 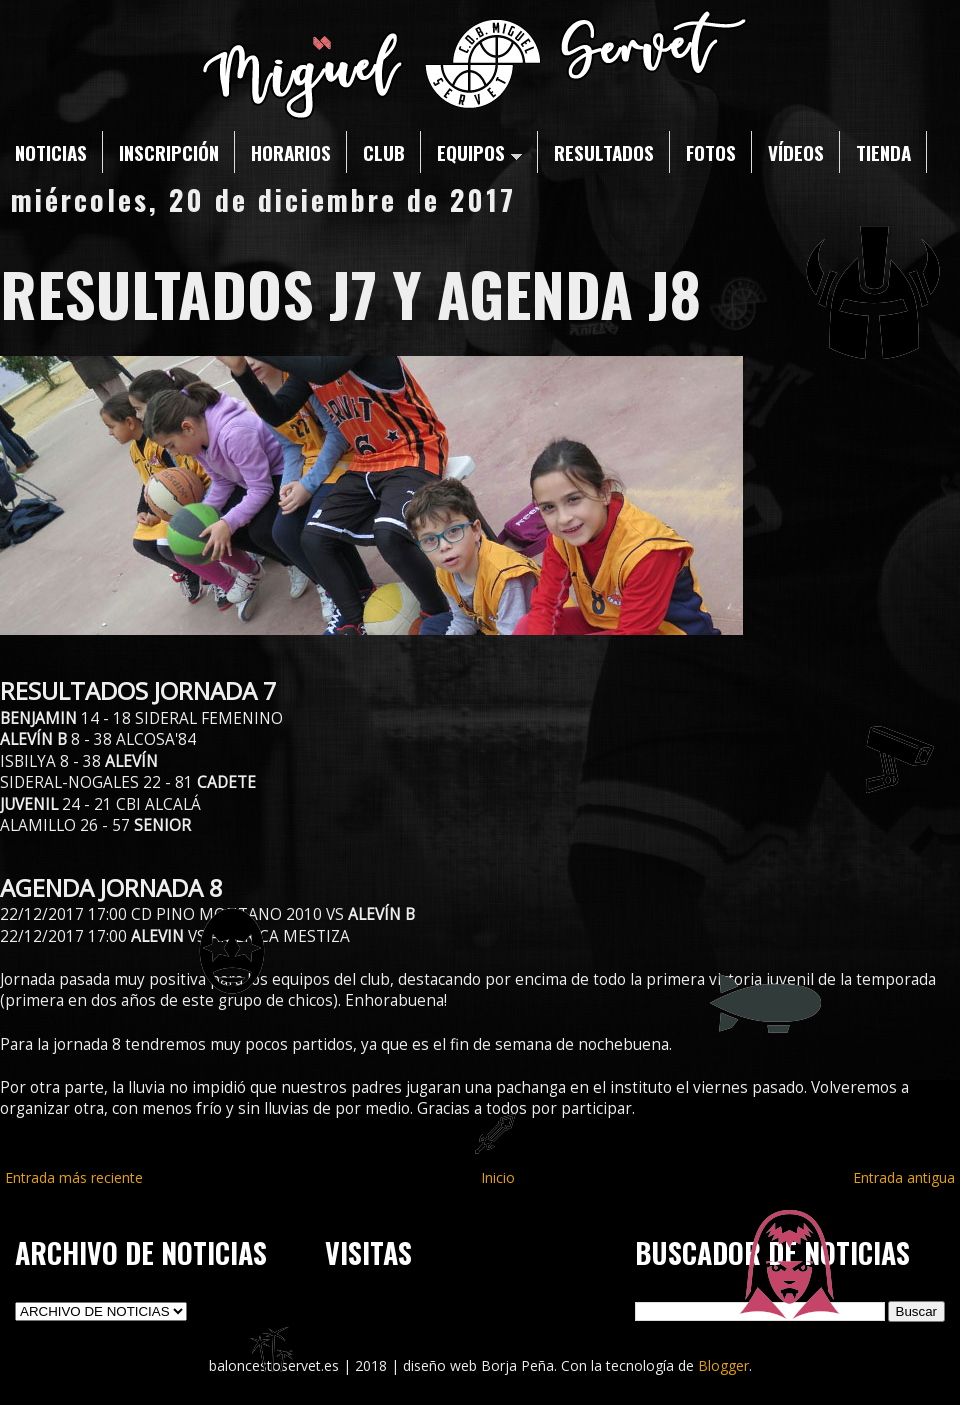 I want to click on equip heavy armor or helmet, so click(x=873, y=293).